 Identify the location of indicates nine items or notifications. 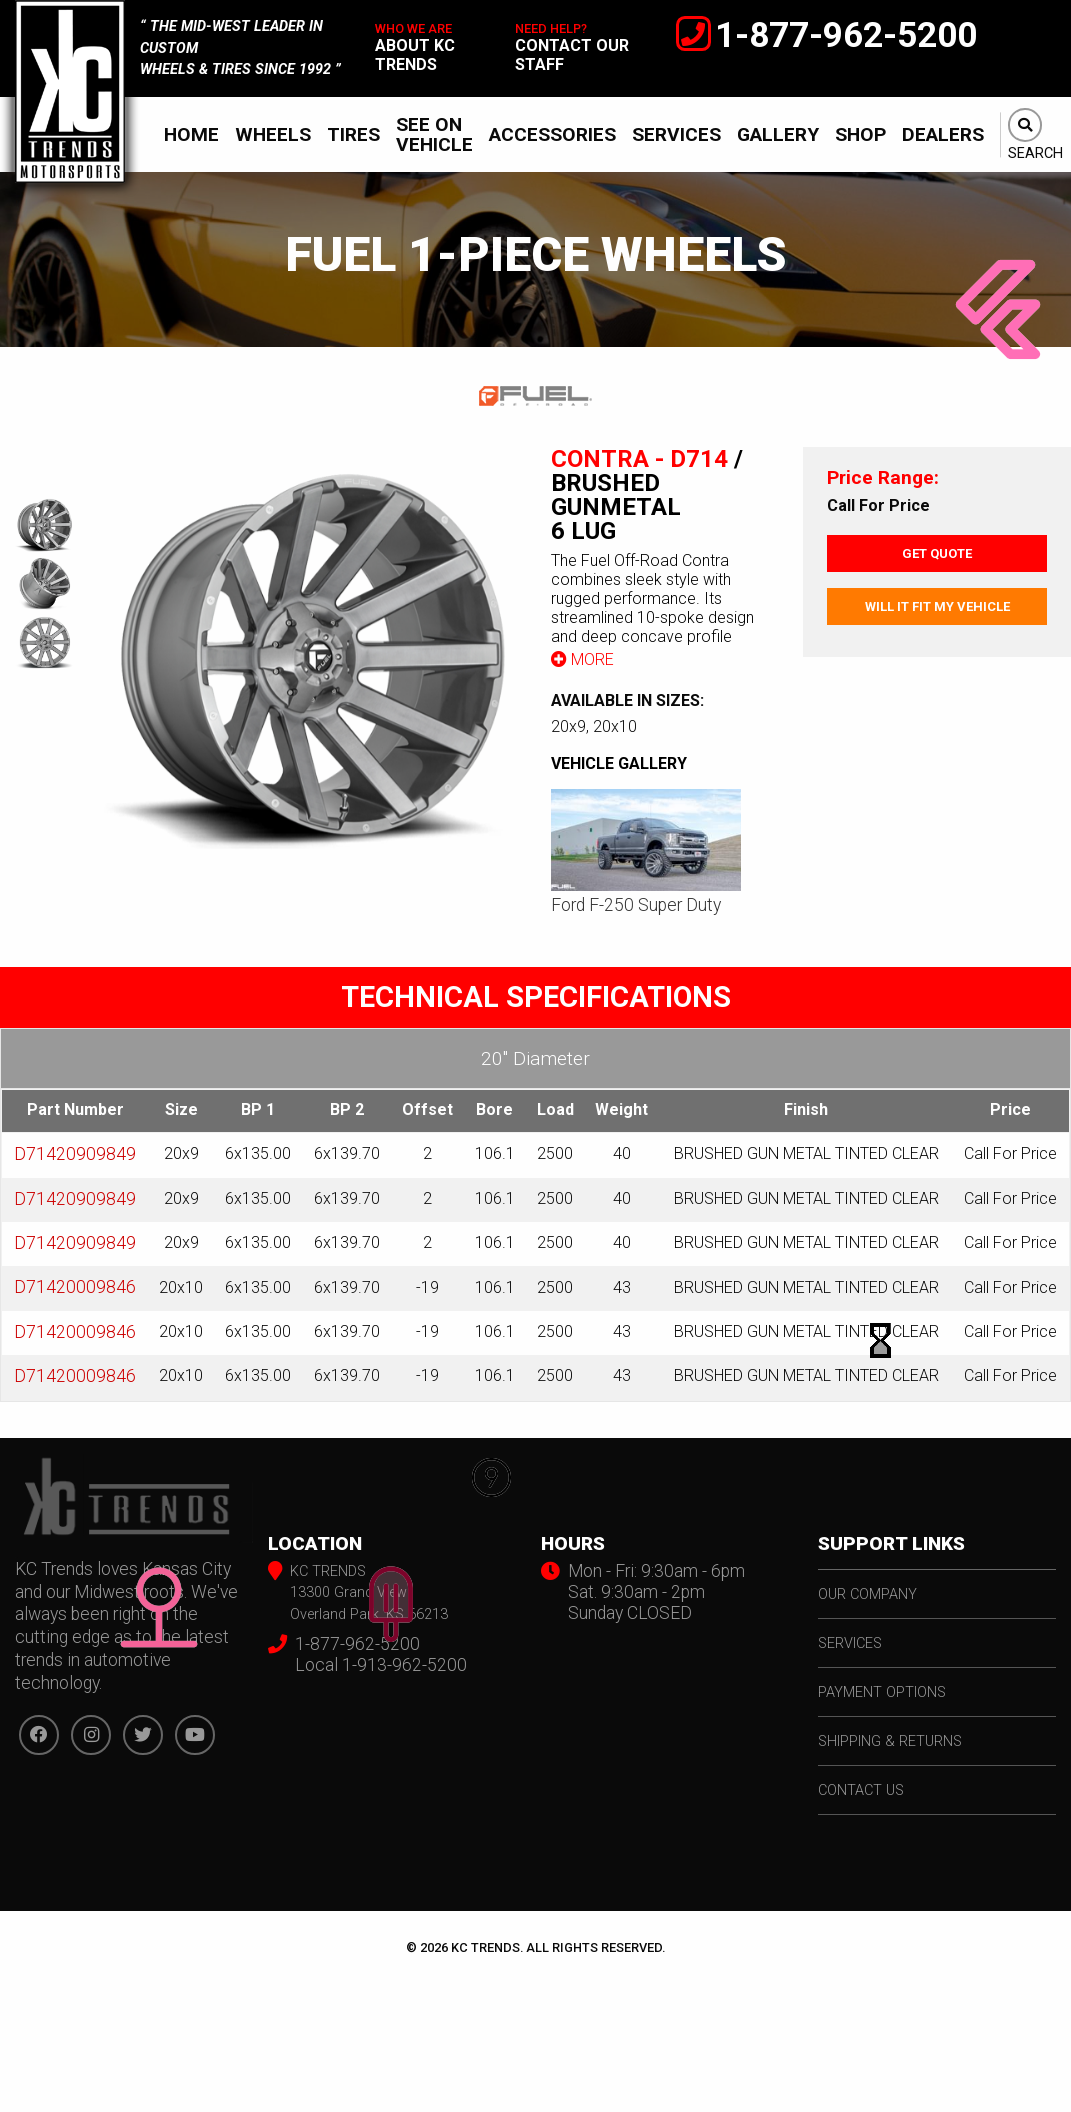
(491, 1477).